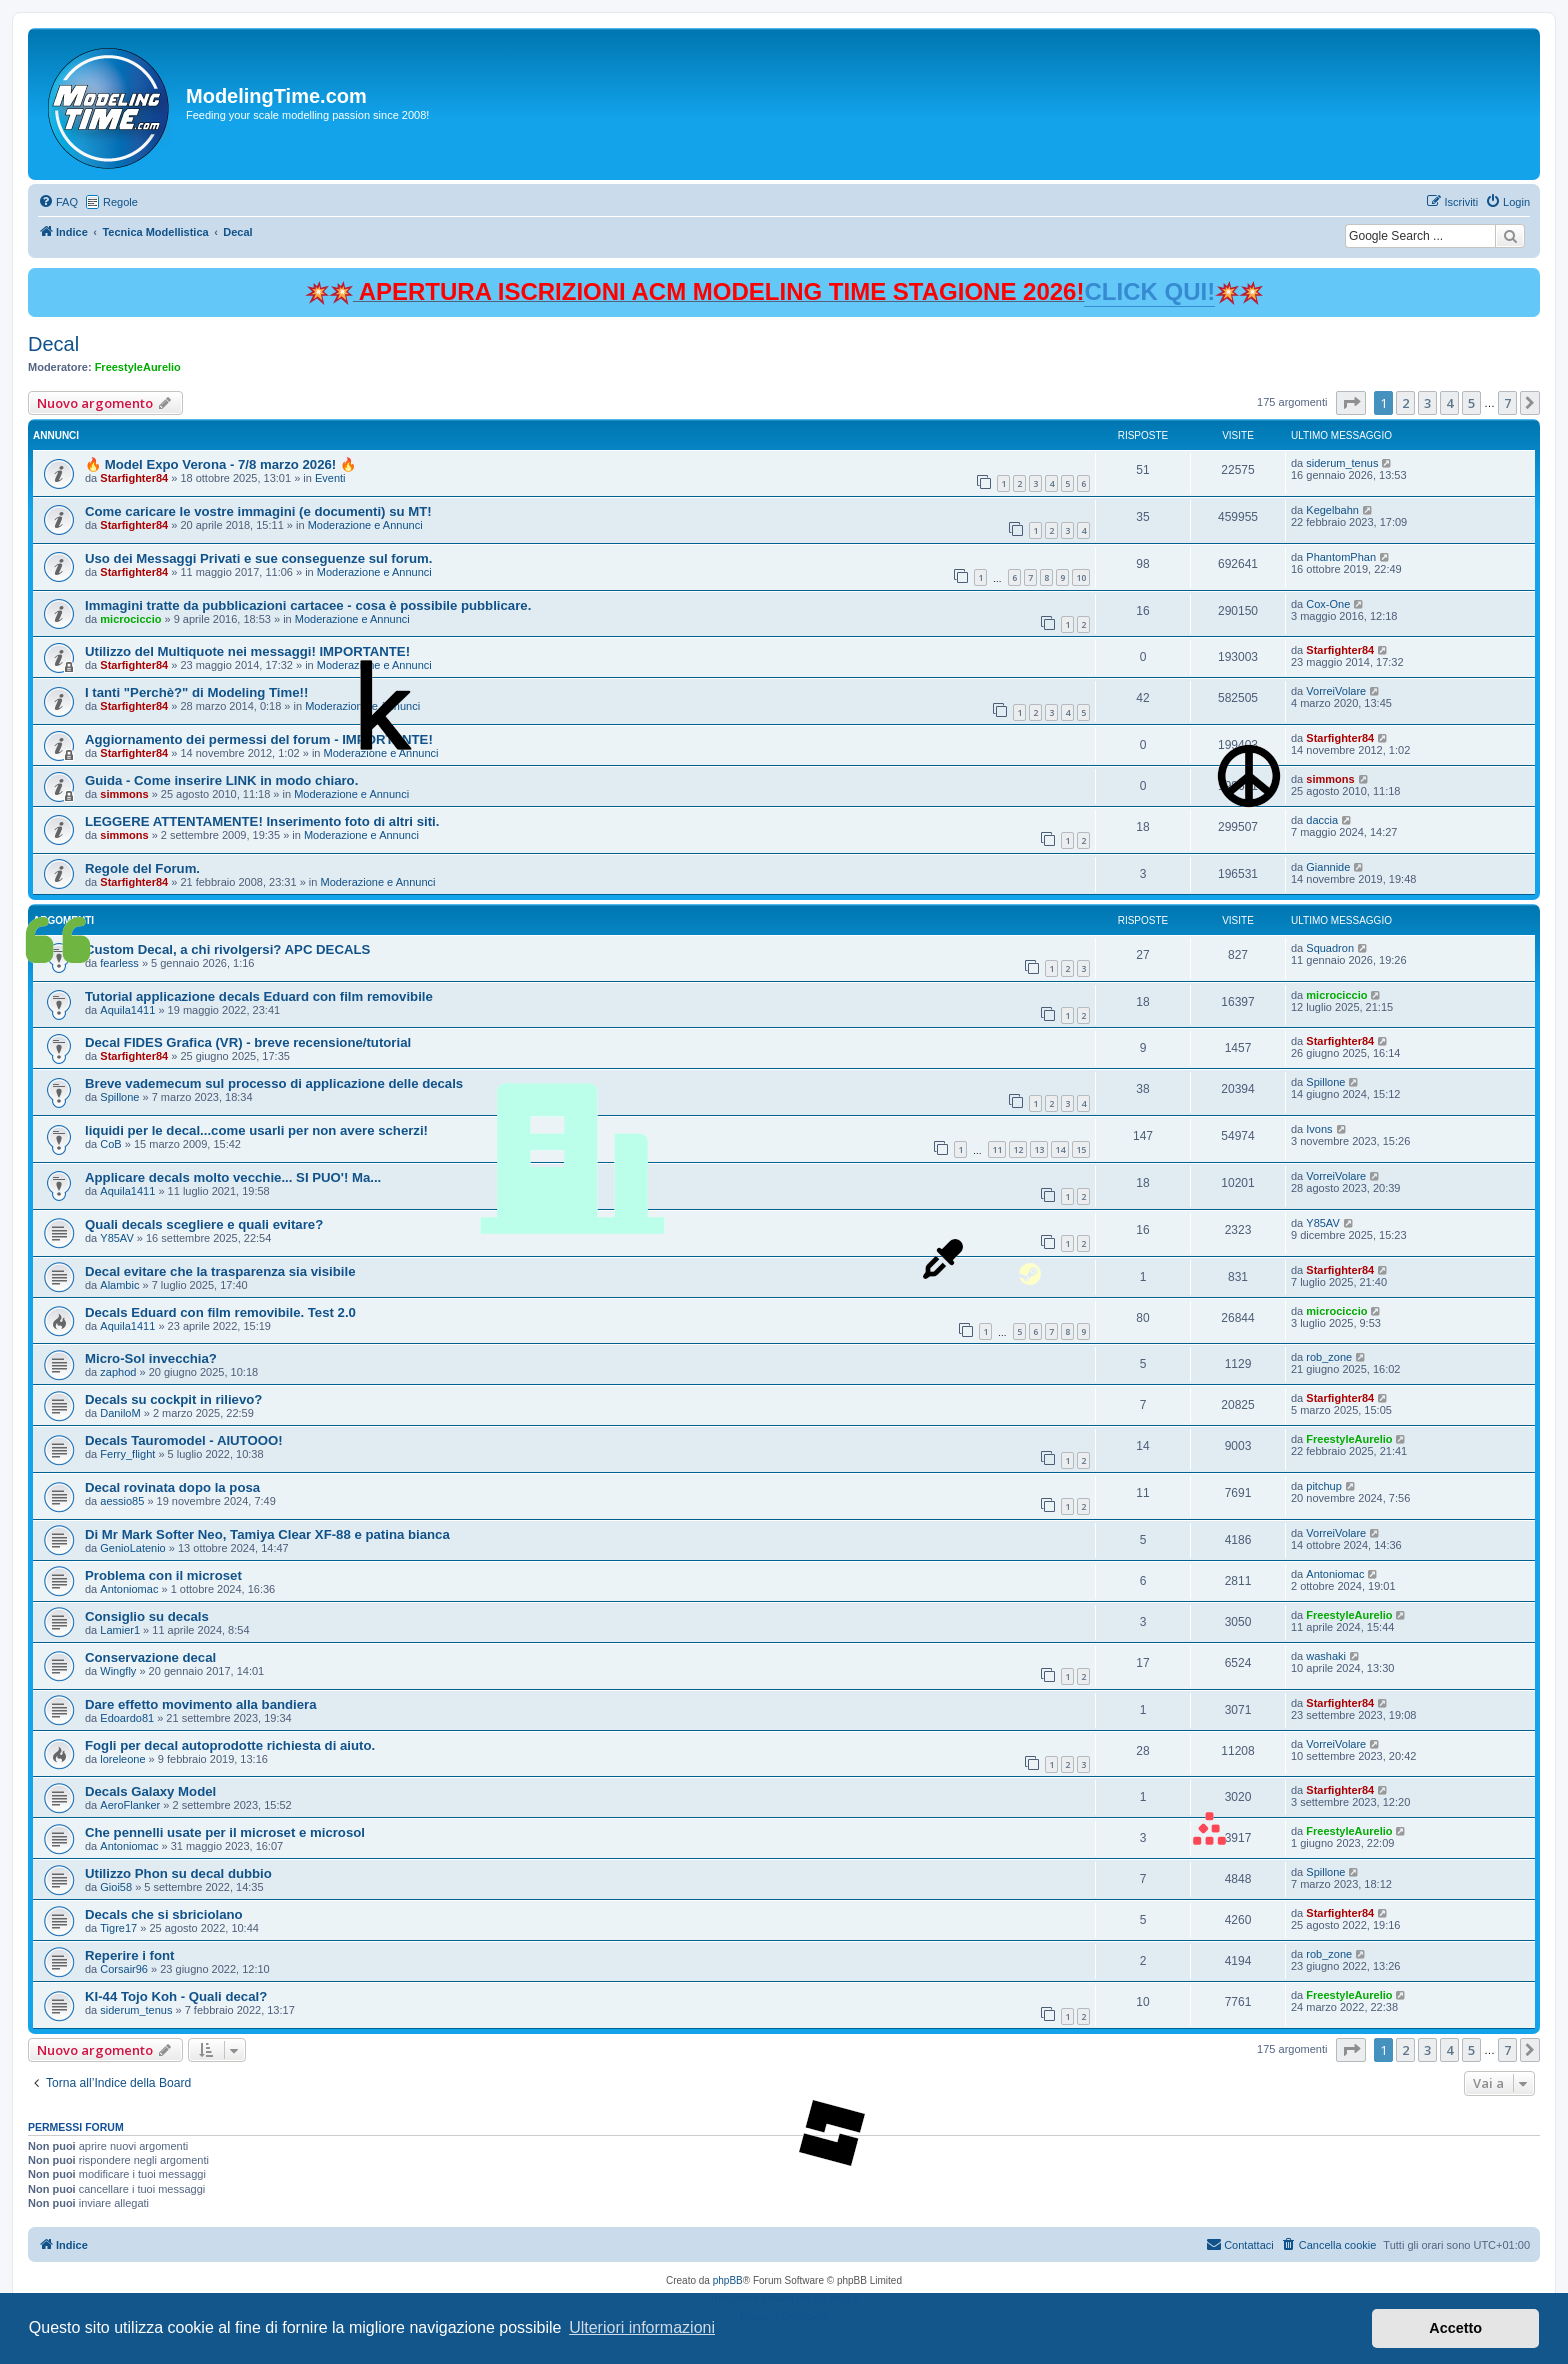  I want to click on pick a color from the canvas, so click(943, 1259).